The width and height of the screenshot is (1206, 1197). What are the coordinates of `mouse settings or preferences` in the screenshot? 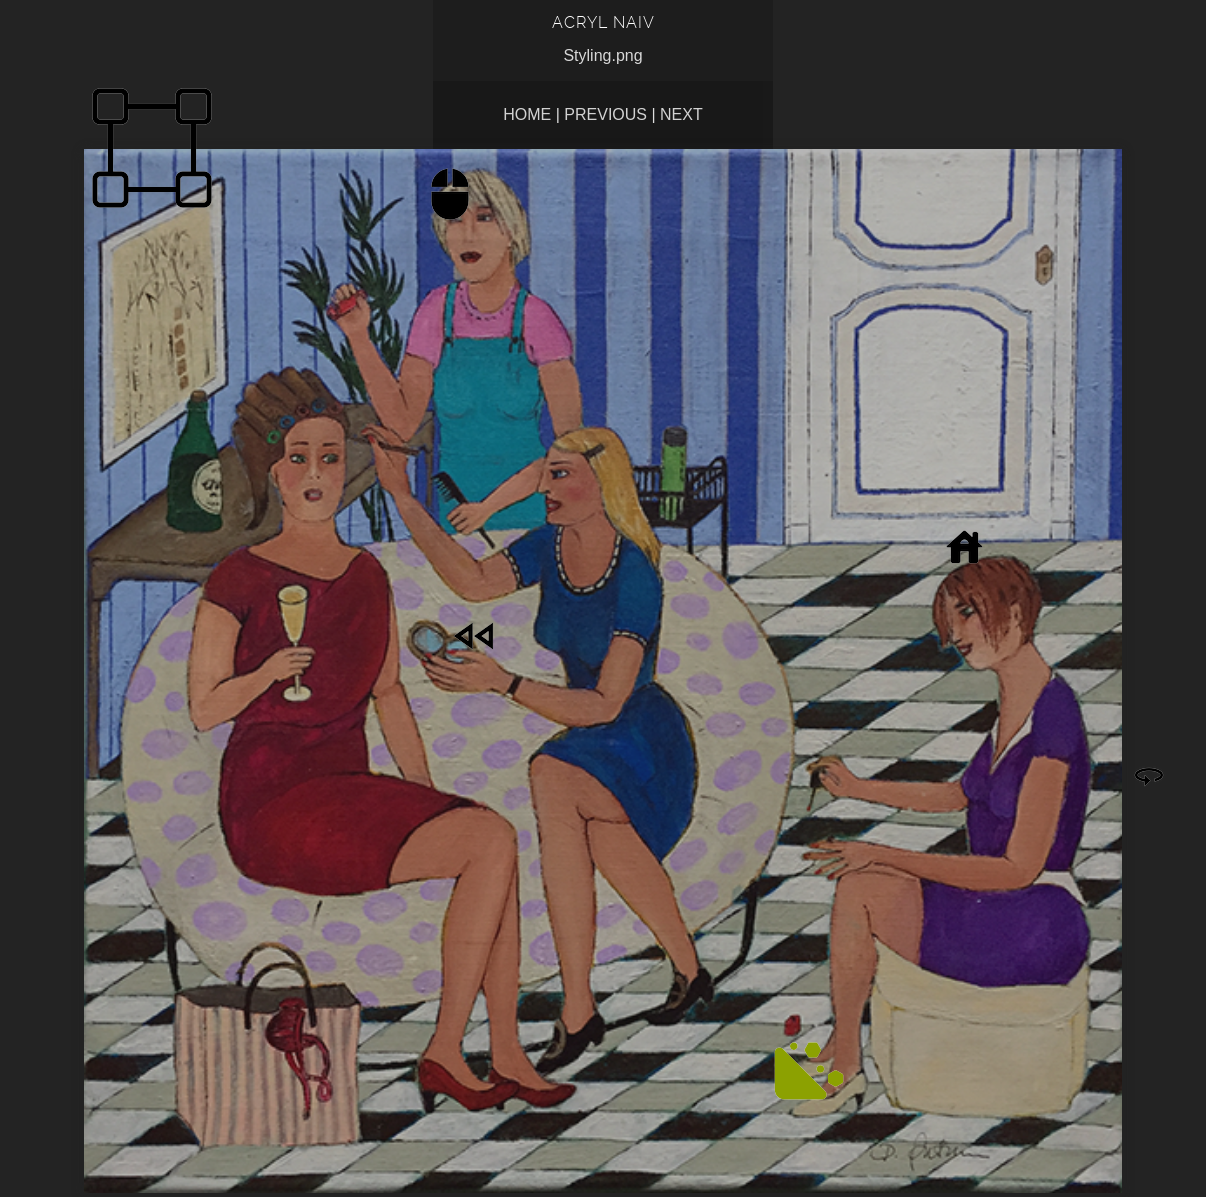 It's located at (450, 194).